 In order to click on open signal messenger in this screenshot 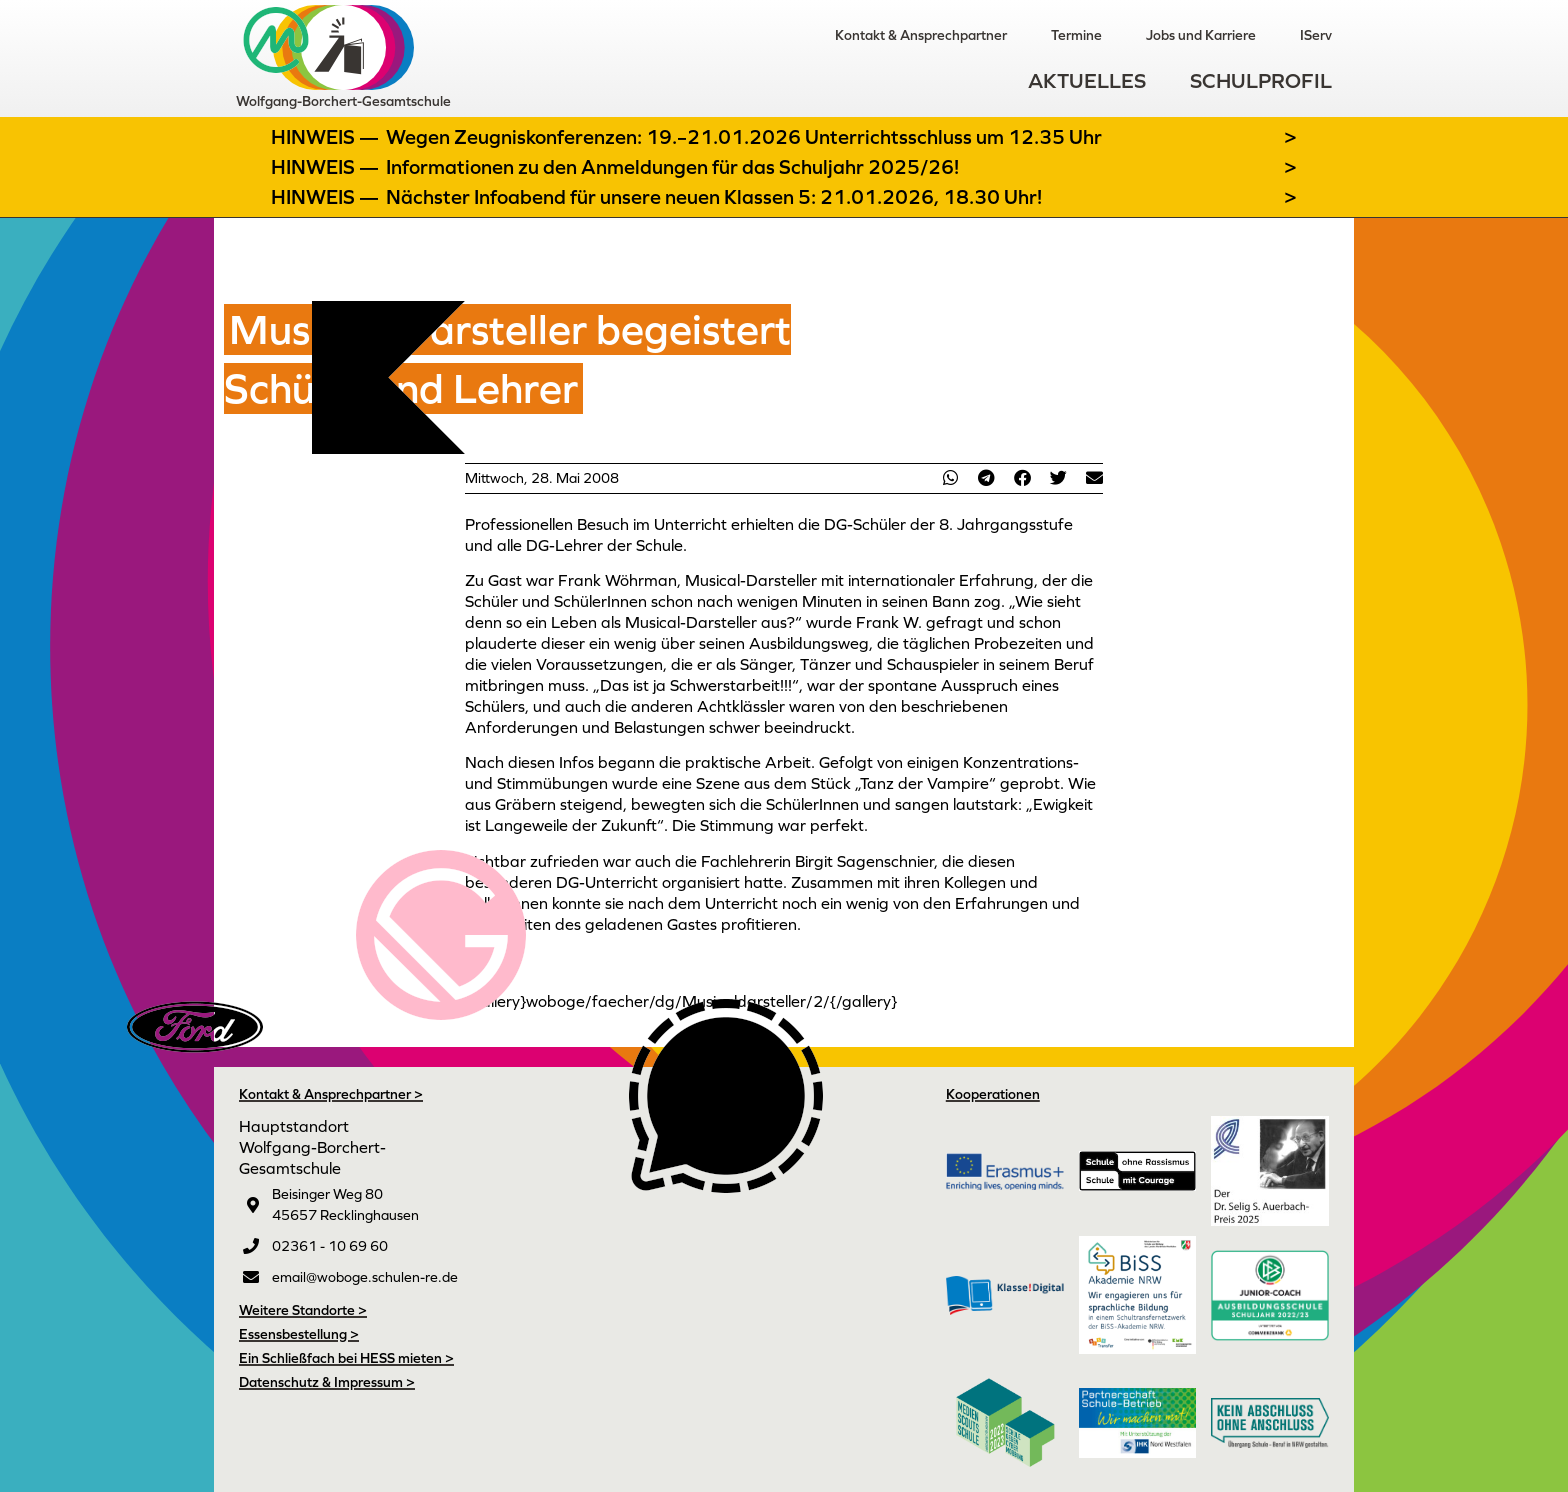, I will do `click(726, 1096)`.